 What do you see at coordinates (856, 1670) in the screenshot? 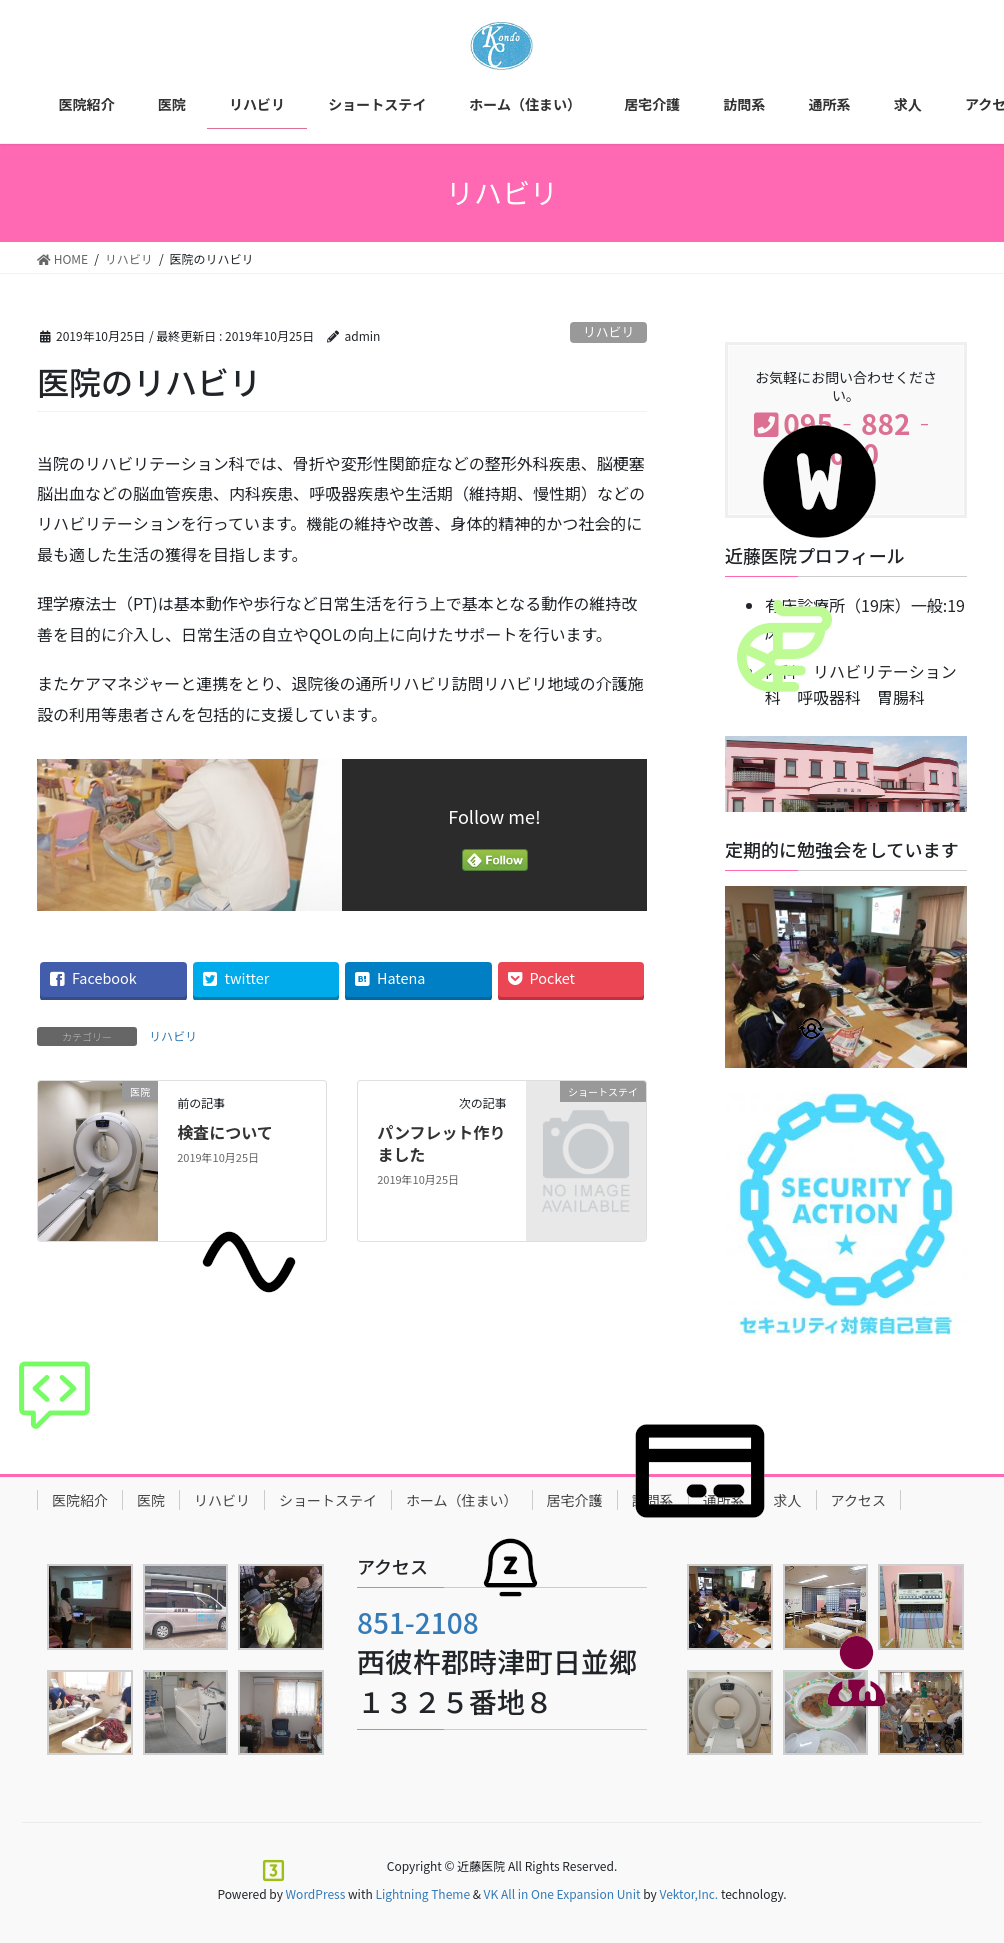
I see `view doctor or healthcare provider profile` at bounding box center [856, 1670].